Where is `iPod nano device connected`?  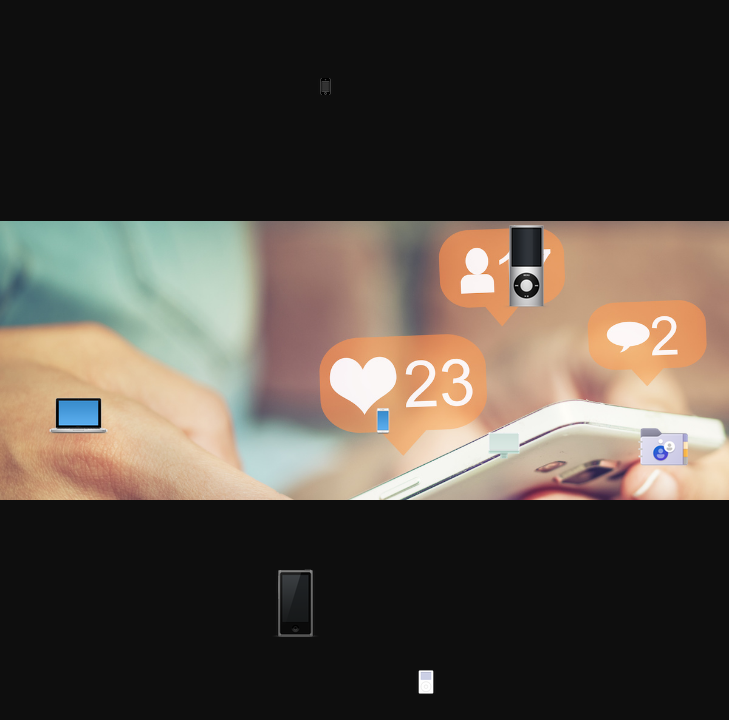 iPod nano device connected is located at coordinates (526, 267).